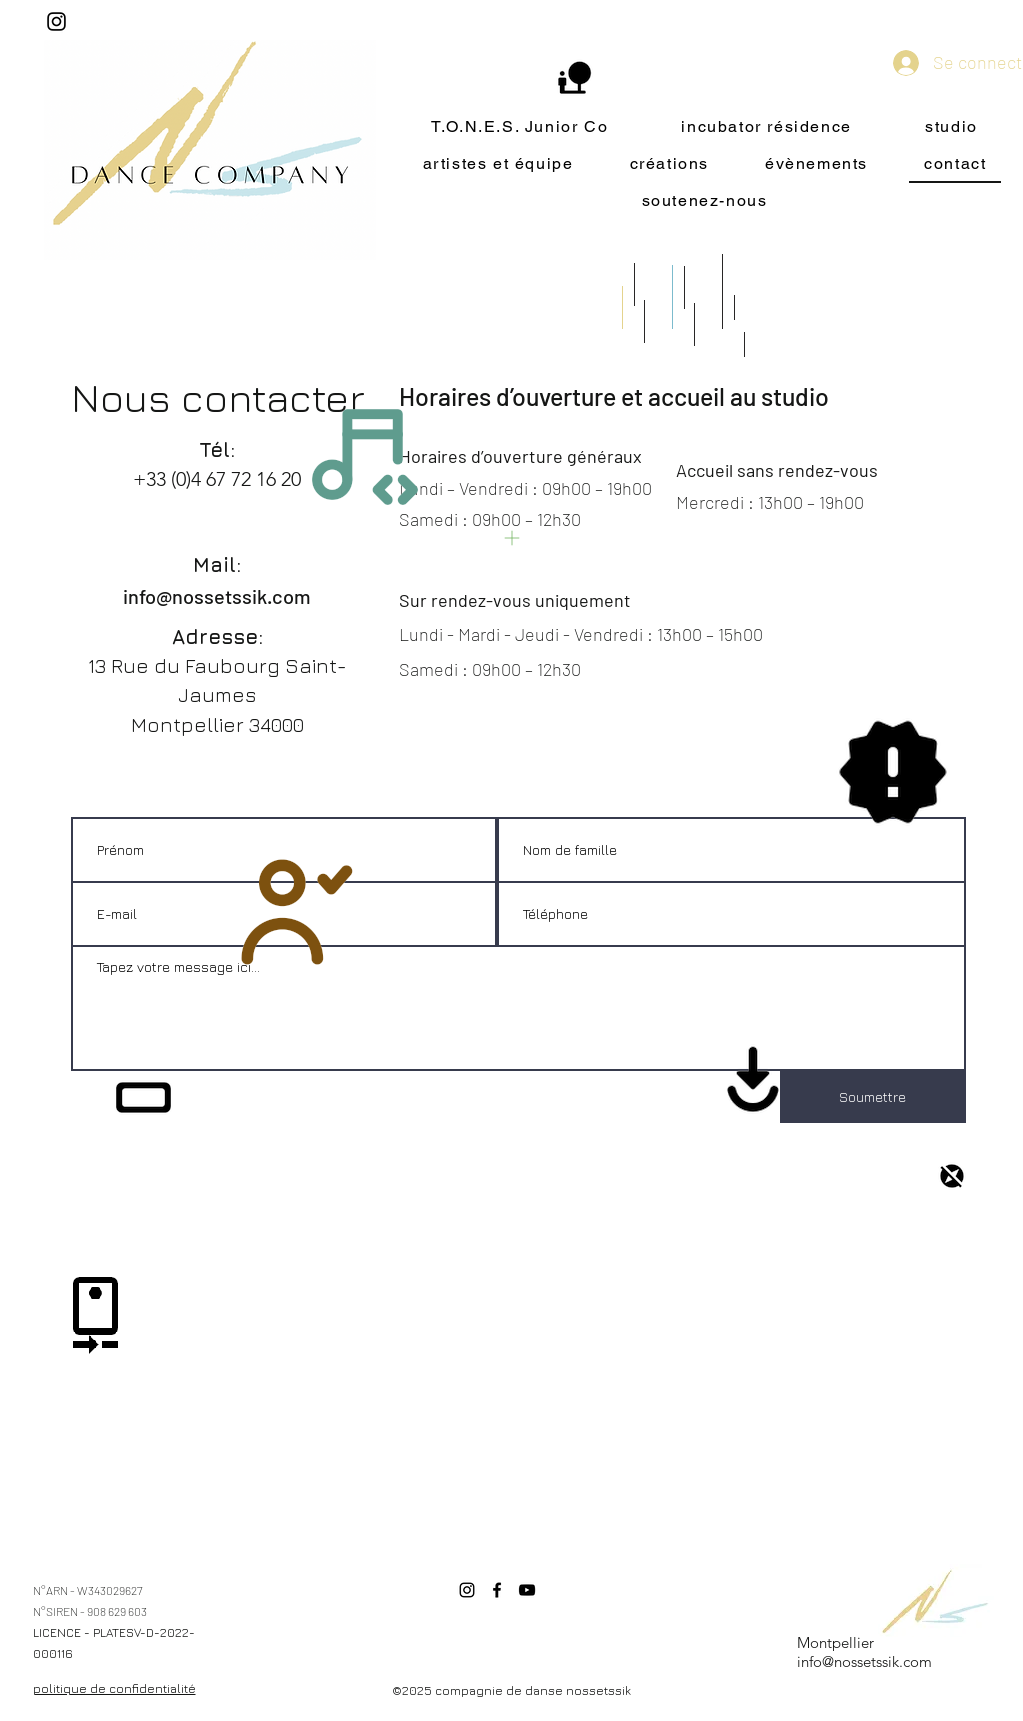 The image size is (1023, 1721). What do you see at coordinates (512, 538) in the screenshot?
I see `add a new item` at bounding box center [512, 538].